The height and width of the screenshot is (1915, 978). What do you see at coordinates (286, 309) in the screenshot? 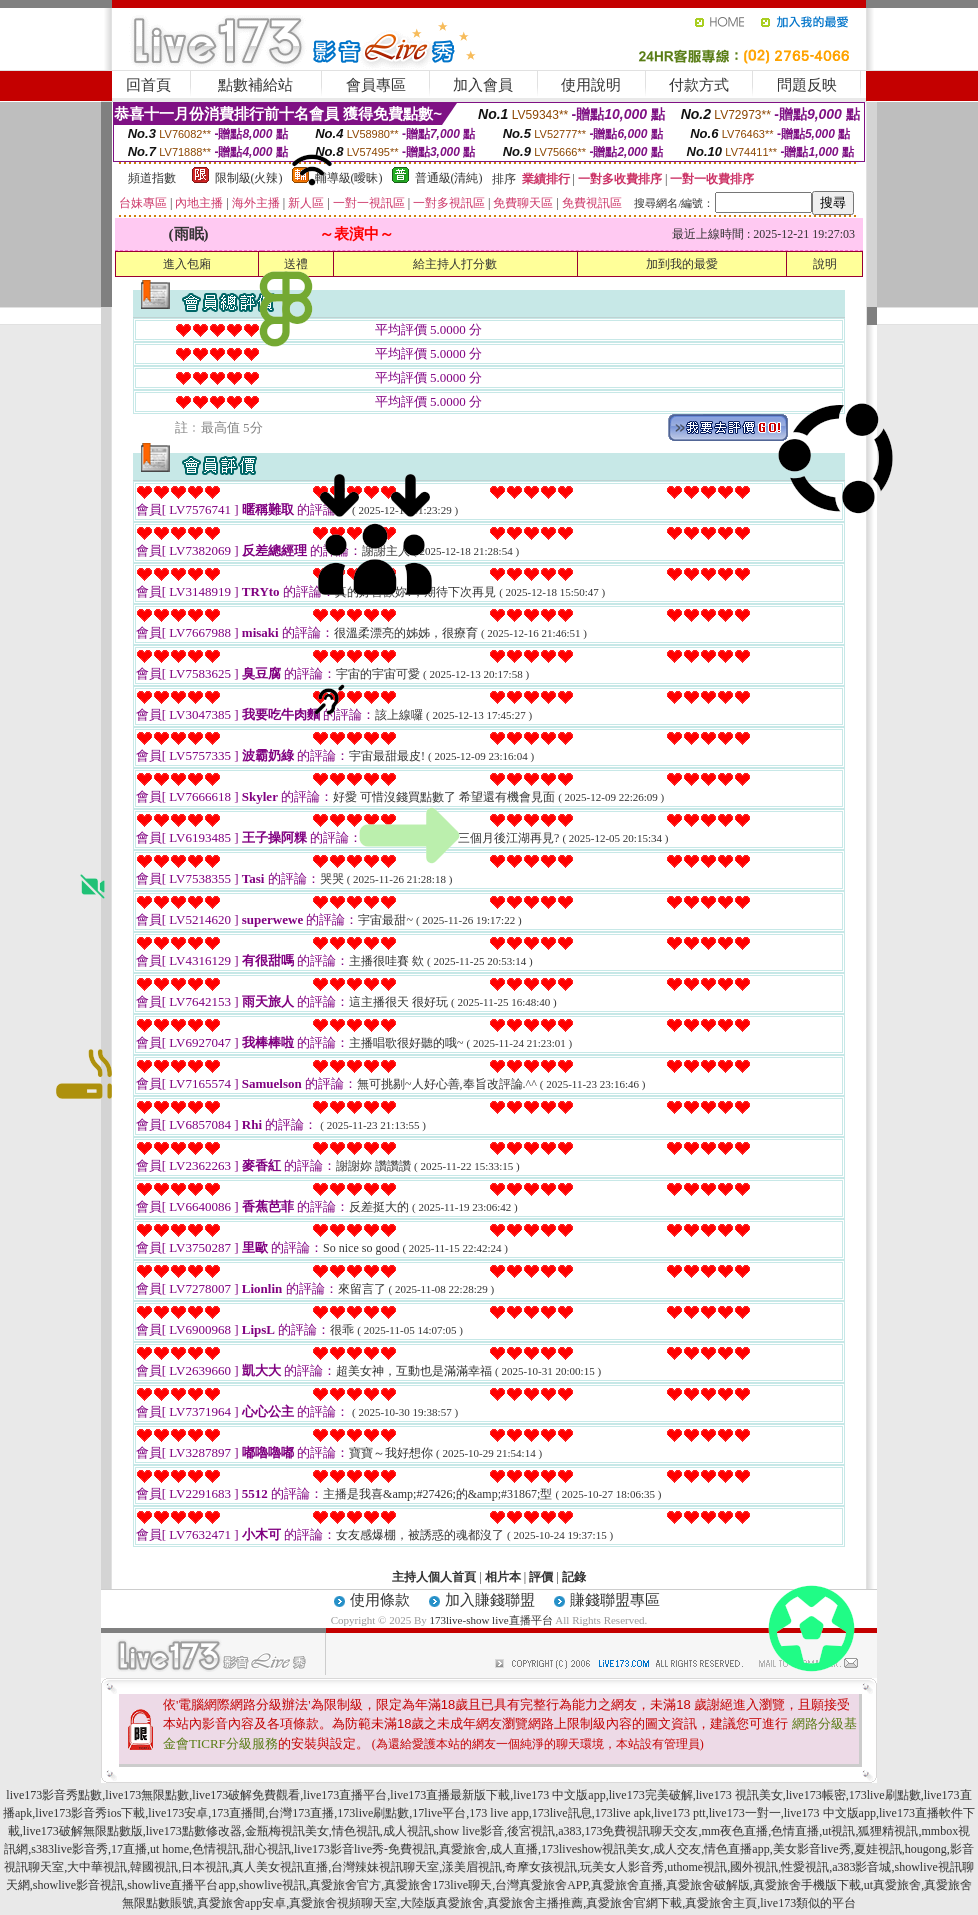
I see `open figma design file` at bounding box center [286, 309].